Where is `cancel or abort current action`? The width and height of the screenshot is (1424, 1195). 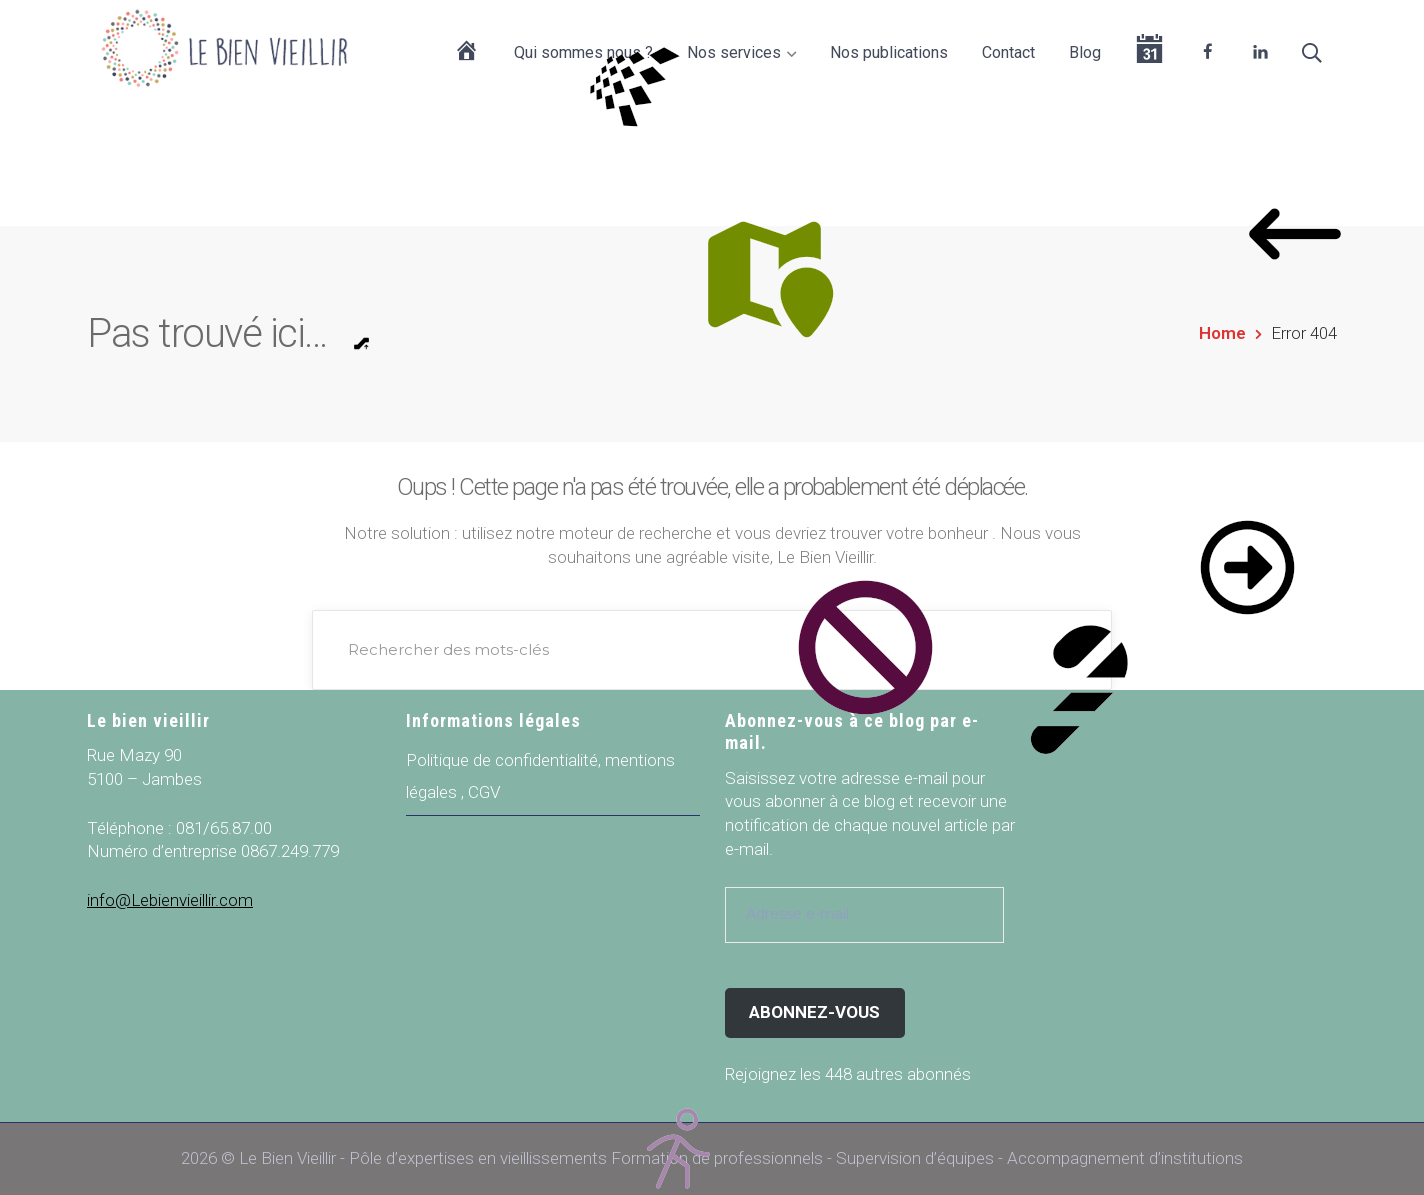 cancel or abort current action is located at coordinates (865, 647).